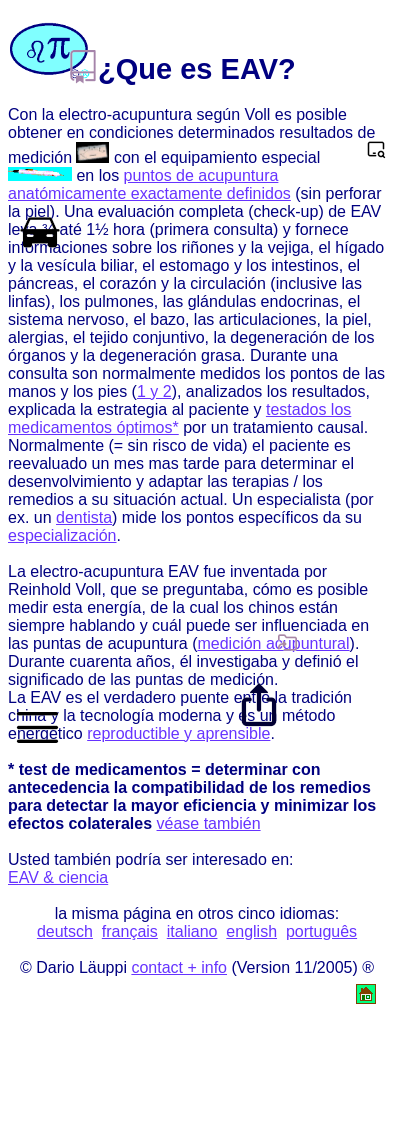  I want to click on access vehicle or car-related settings, so click(40, 233).